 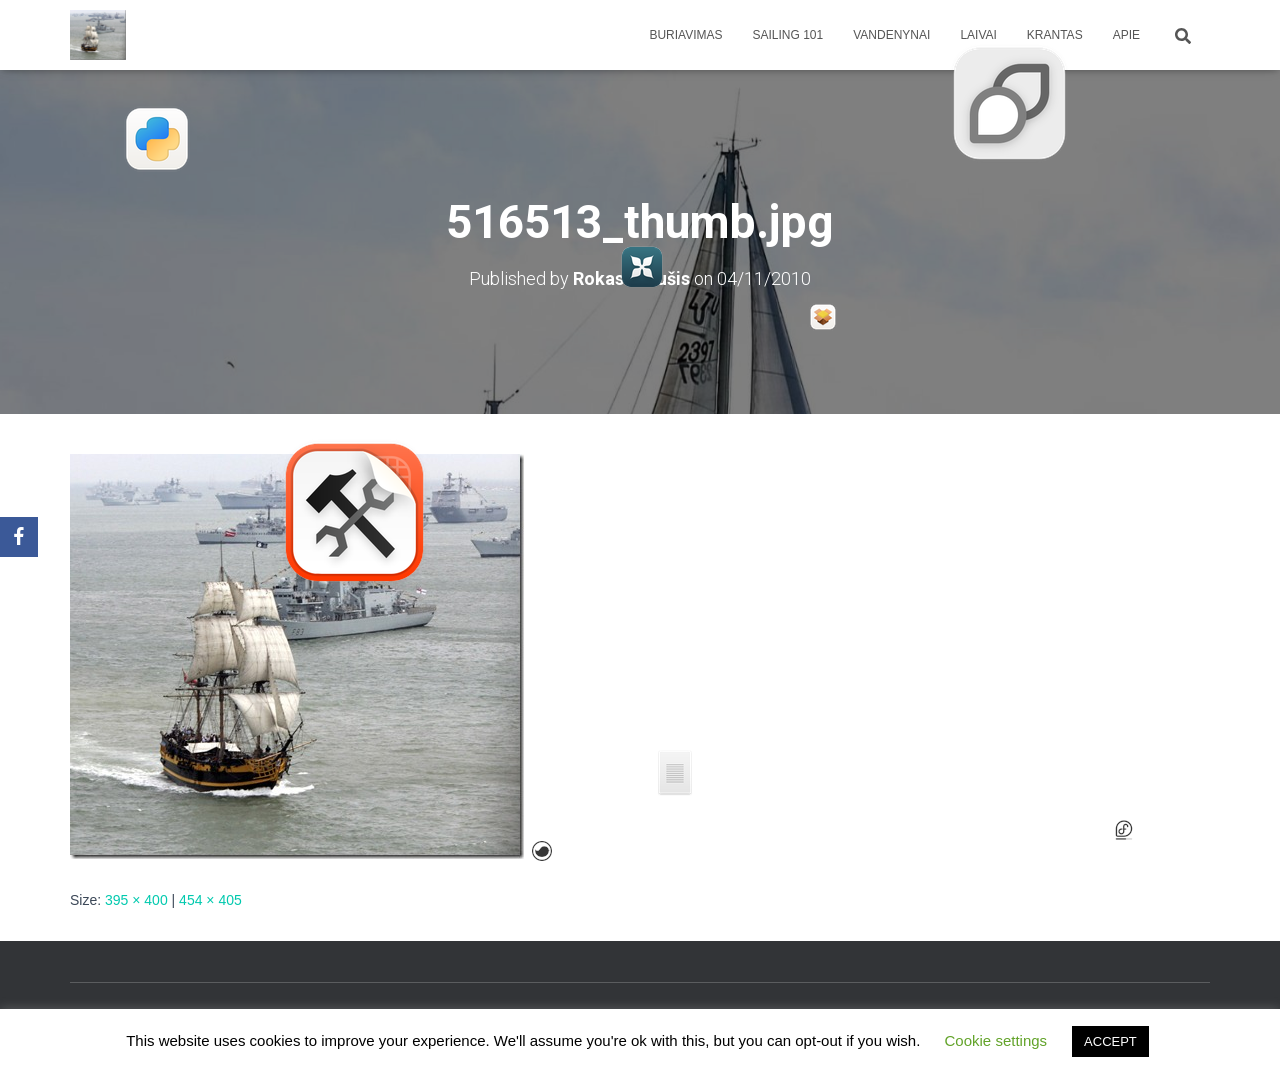 I want to click on open the Python programming environment, so click(x=157, y=139).